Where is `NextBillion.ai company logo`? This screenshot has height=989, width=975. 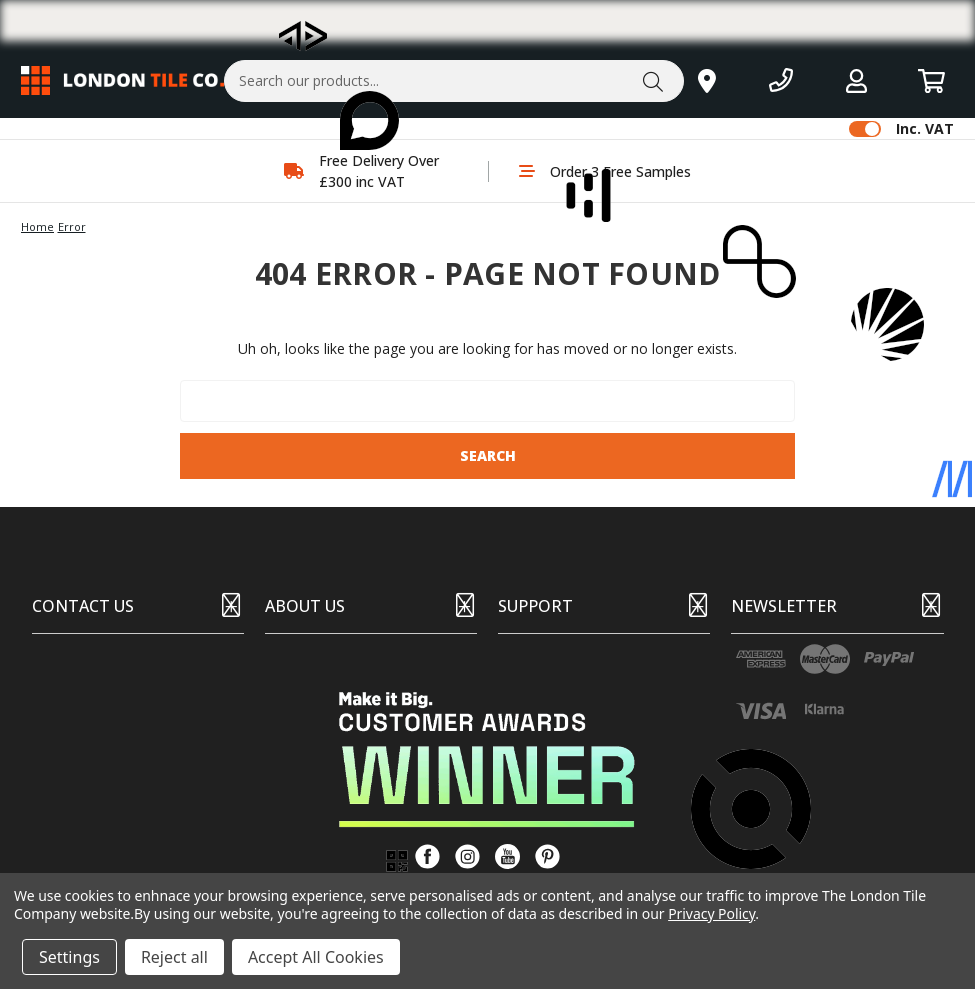
NextBillion.ai company logo is located at coordinates (759, 261).